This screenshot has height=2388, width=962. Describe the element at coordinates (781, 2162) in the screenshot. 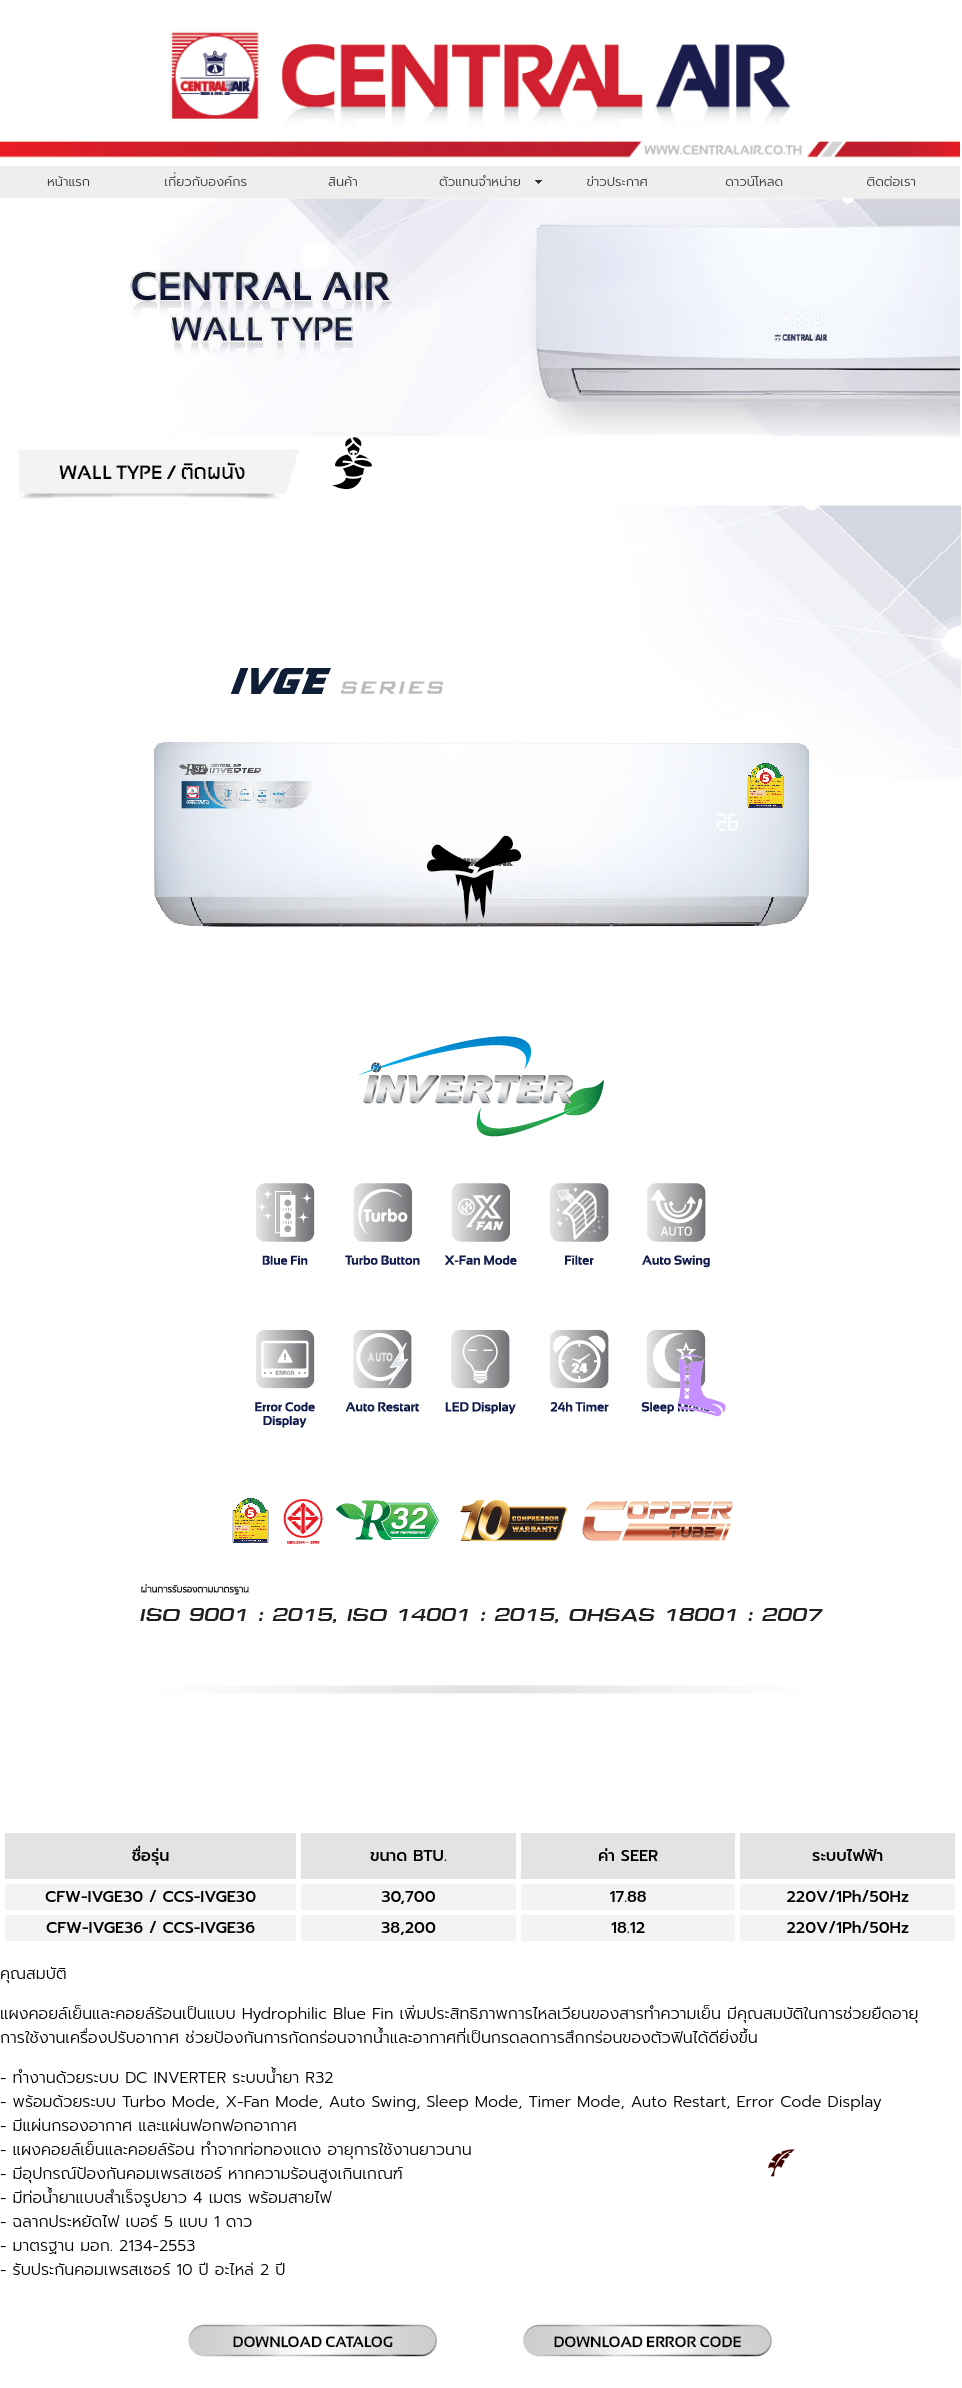

I see `compose a new message or document` at that location.